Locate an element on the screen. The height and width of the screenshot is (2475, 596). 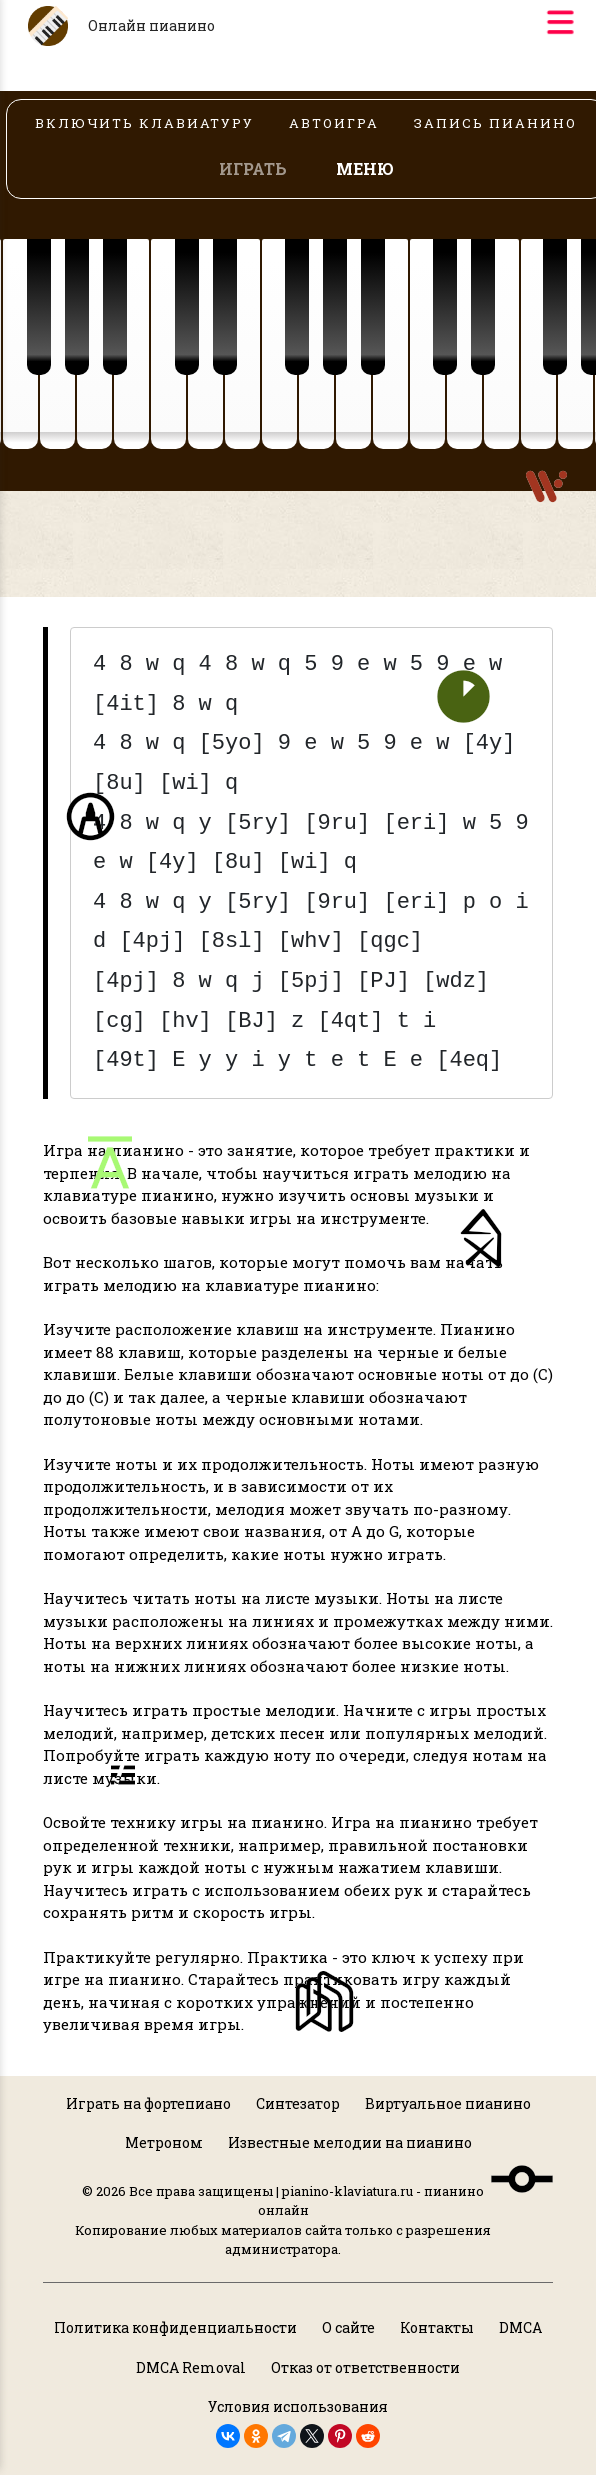
serverless framework logo is located at coordinates (123, 1775).